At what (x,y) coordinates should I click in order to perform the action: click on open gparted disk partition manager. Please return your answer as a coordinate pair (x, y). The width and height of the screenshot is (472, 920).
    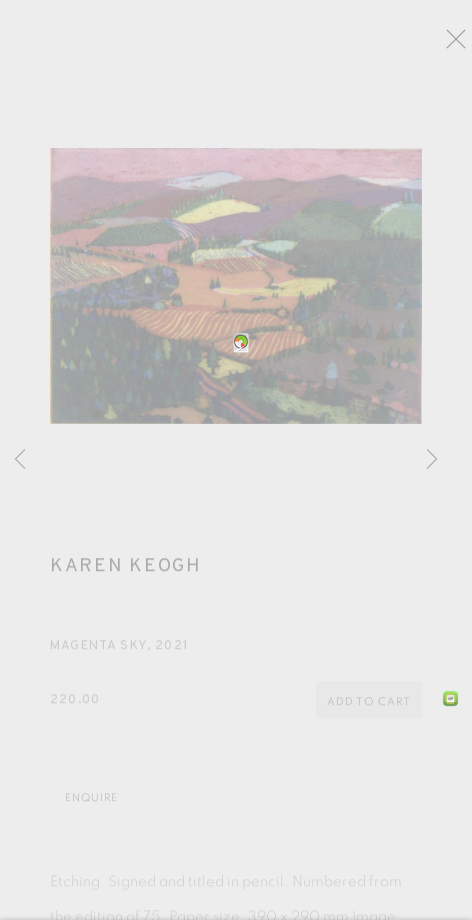
    Looking at the image, I should click on (241, 343).